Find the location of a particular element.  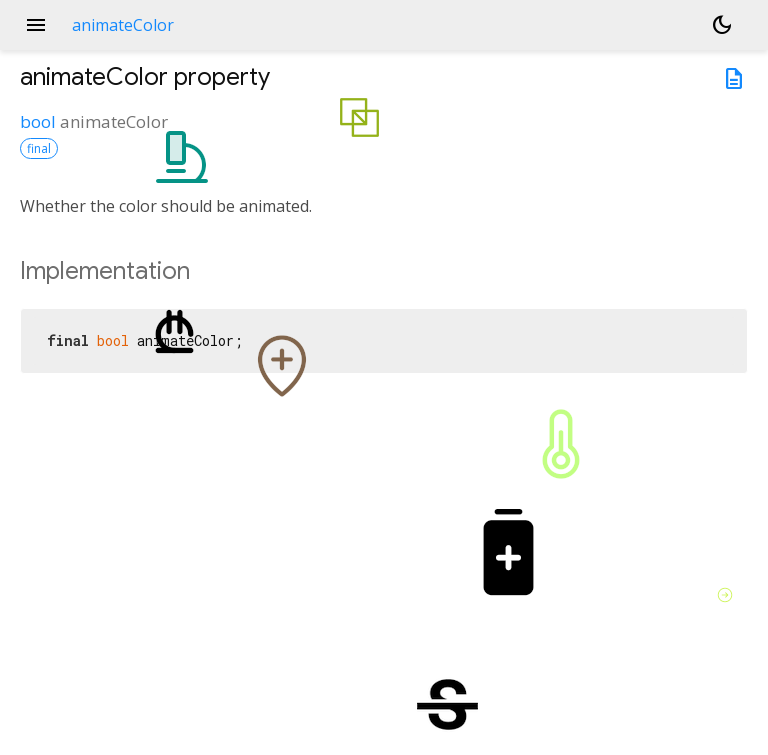

add a new location pin is located at coordinates (282, 366).